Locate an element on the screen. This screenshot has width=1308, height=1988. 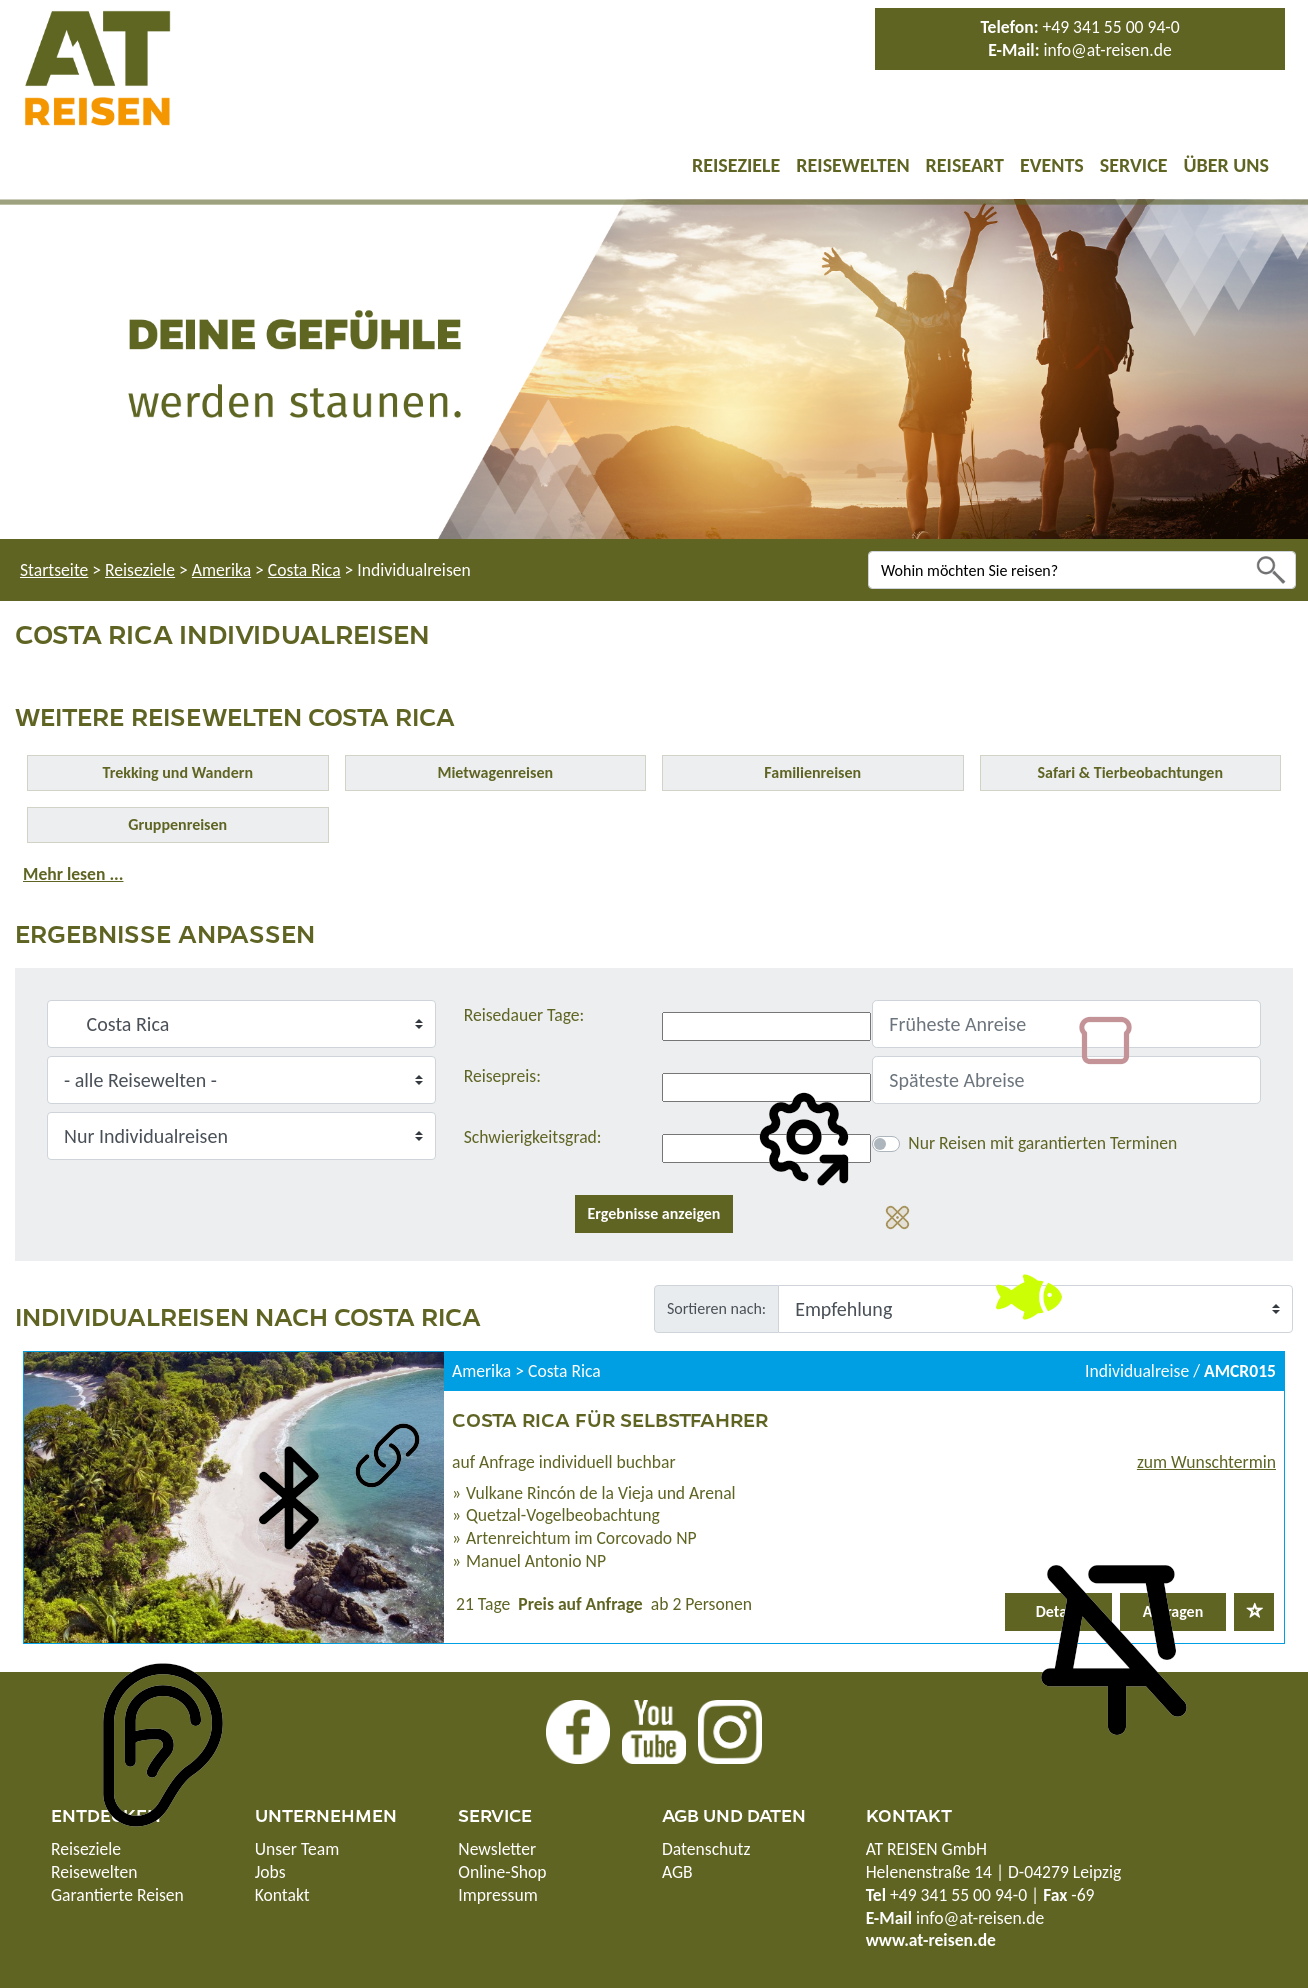
toggle bluetooth connectivity on or off is located at coordinates (289, 1498).